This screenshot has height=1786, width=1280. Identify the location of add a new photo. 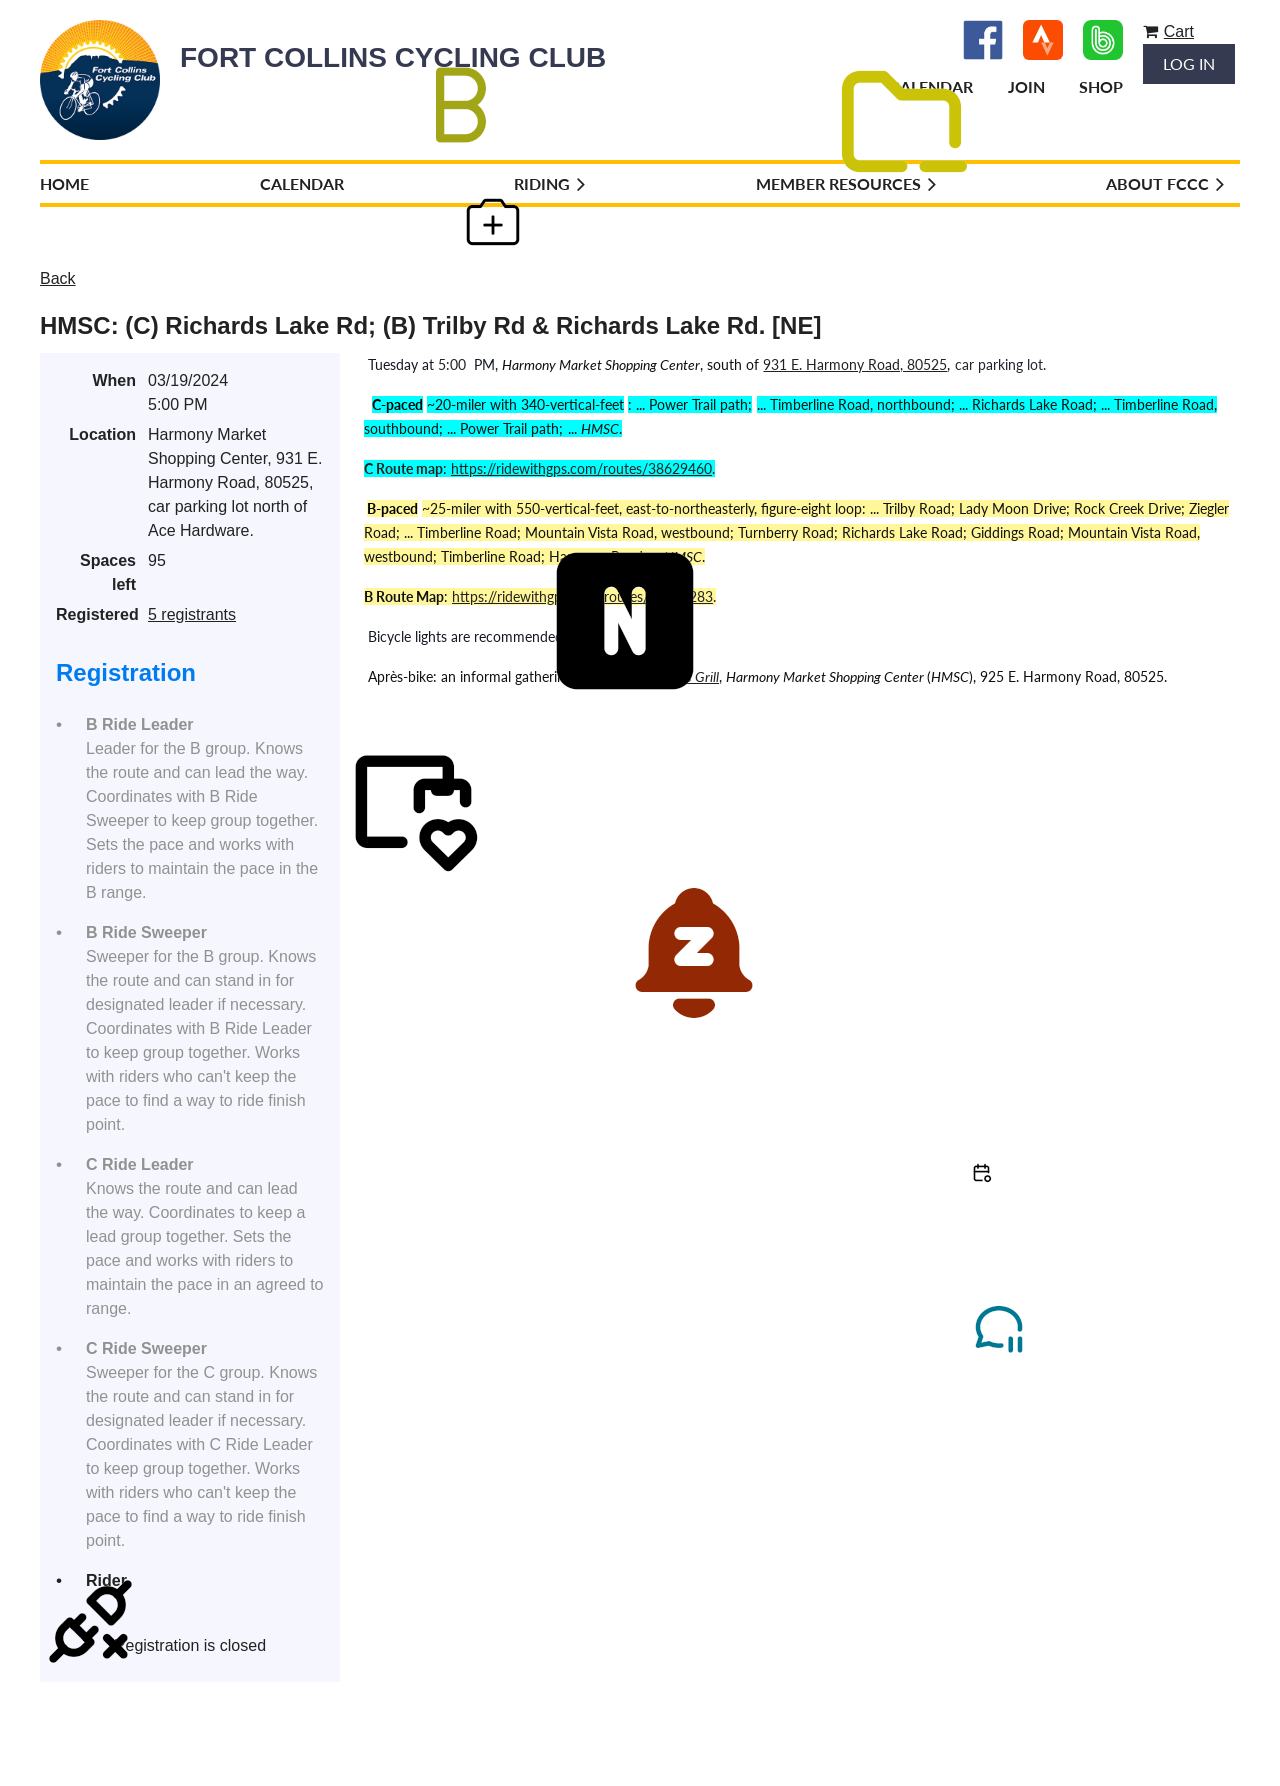
(493, 223).